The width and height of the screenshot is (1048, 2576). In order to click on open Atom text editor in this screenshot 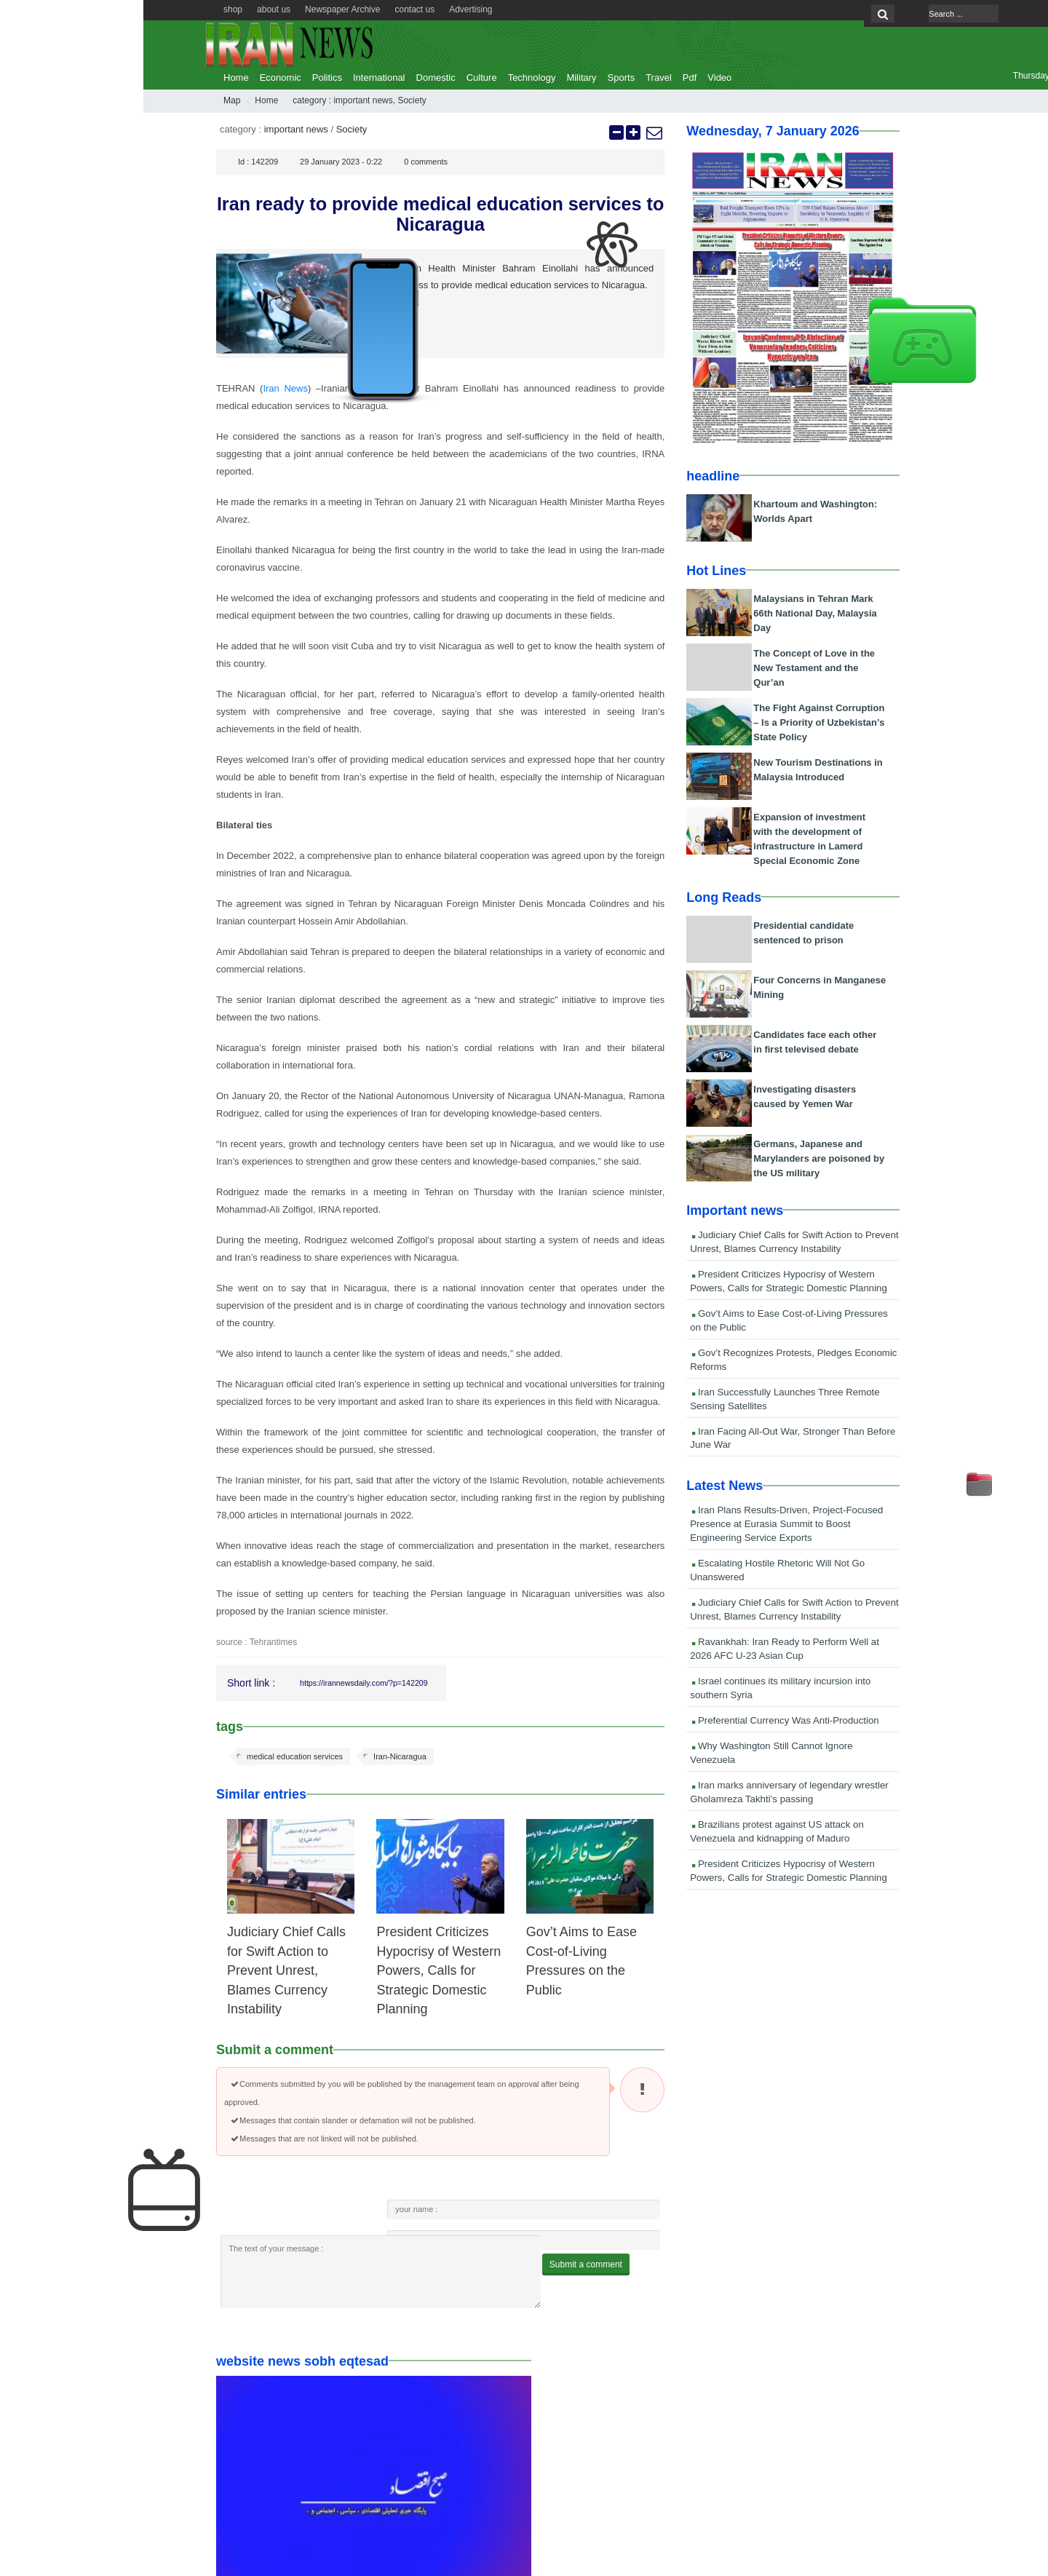, I will do `click(612, 245)`.